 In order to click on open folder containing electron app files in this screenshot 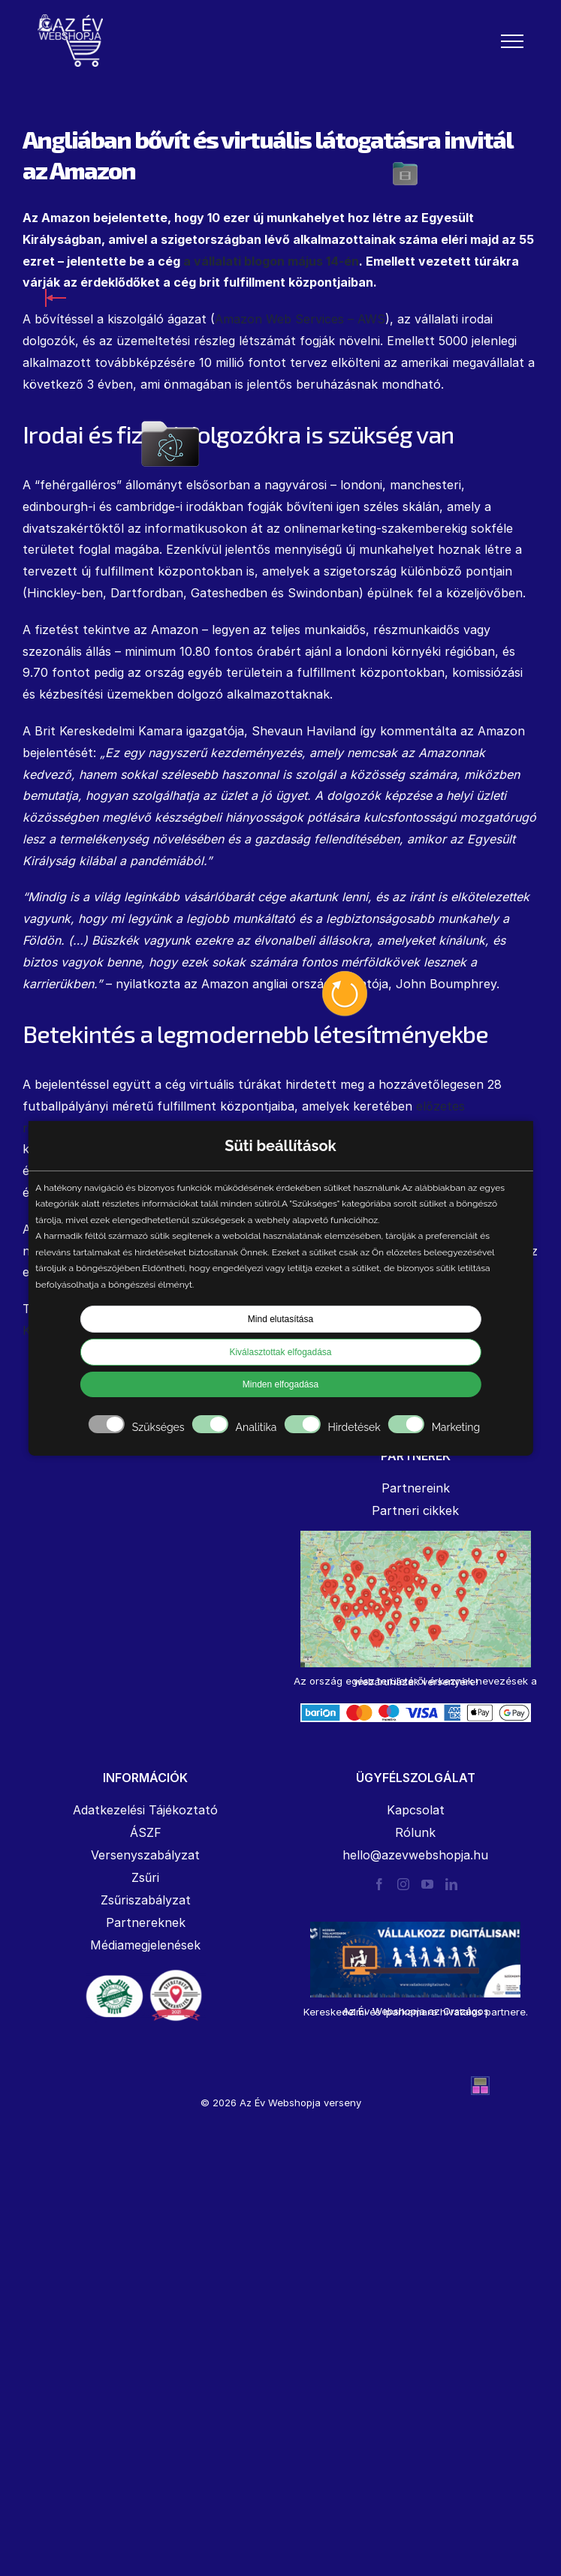, I will do `click(170, 445)`.